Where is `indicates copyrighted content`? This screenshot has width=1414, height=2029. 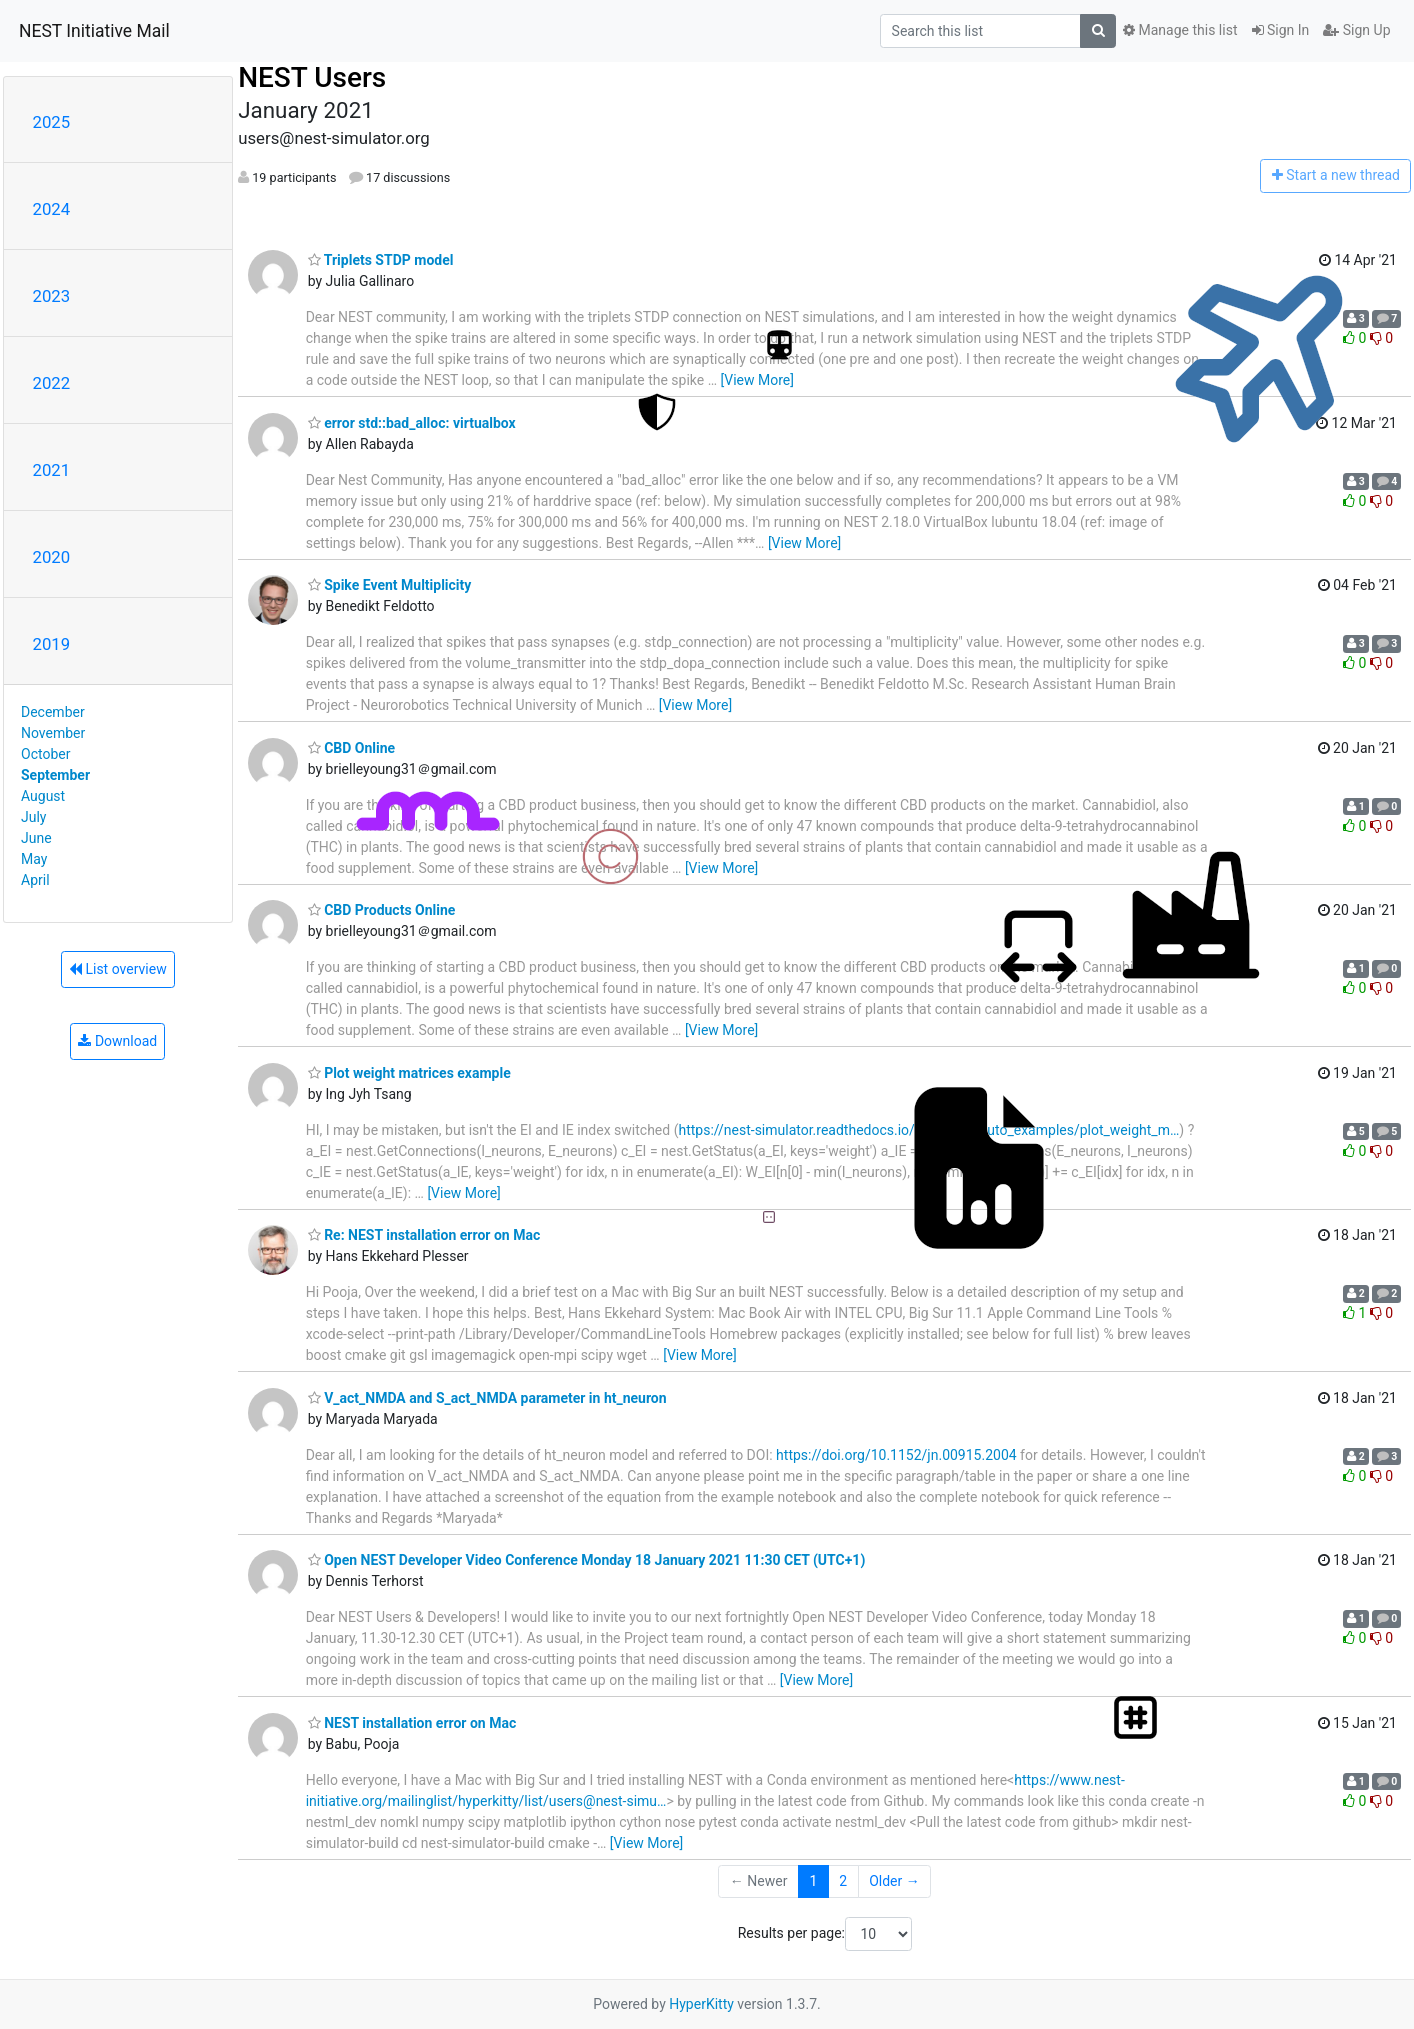 indicates copyrighted content is located at coordinates (610, 856).